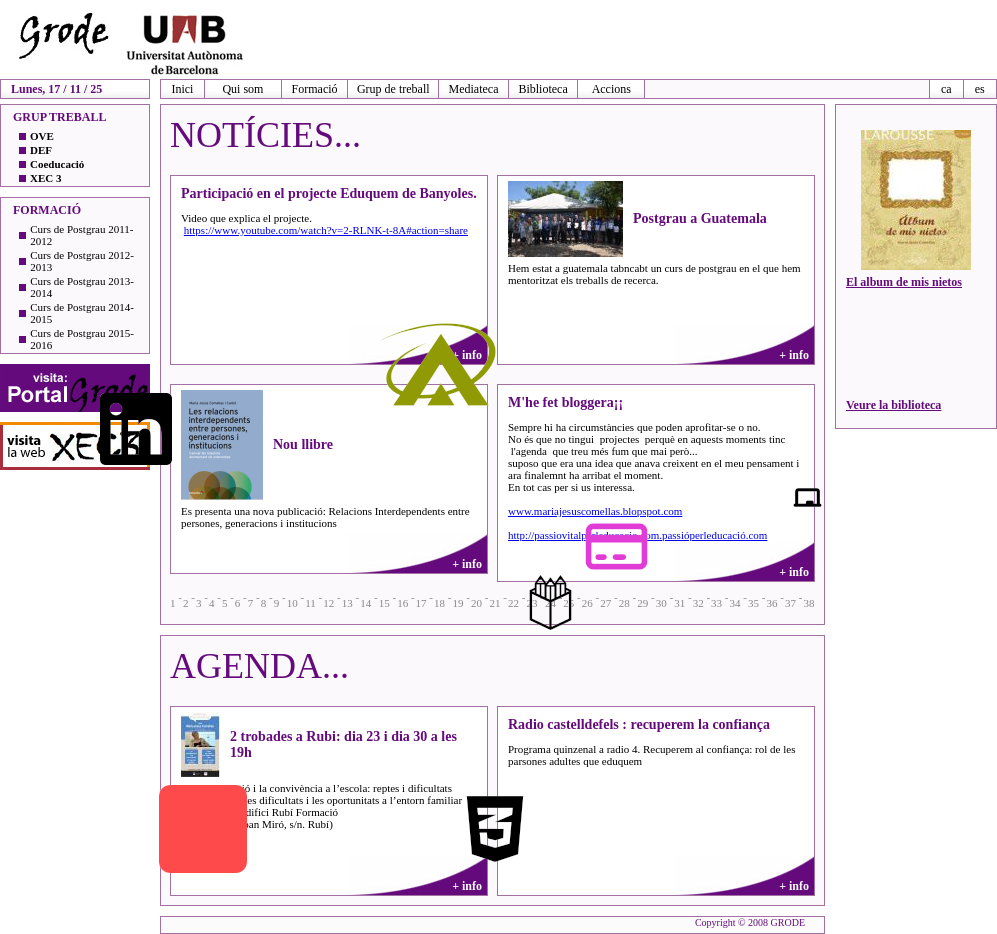 The image size is (997, 934). What do you see at coordinates (807, 497) in the screenshot?
I see `access presentation or teaching mode` at bounding box center [807, 497].